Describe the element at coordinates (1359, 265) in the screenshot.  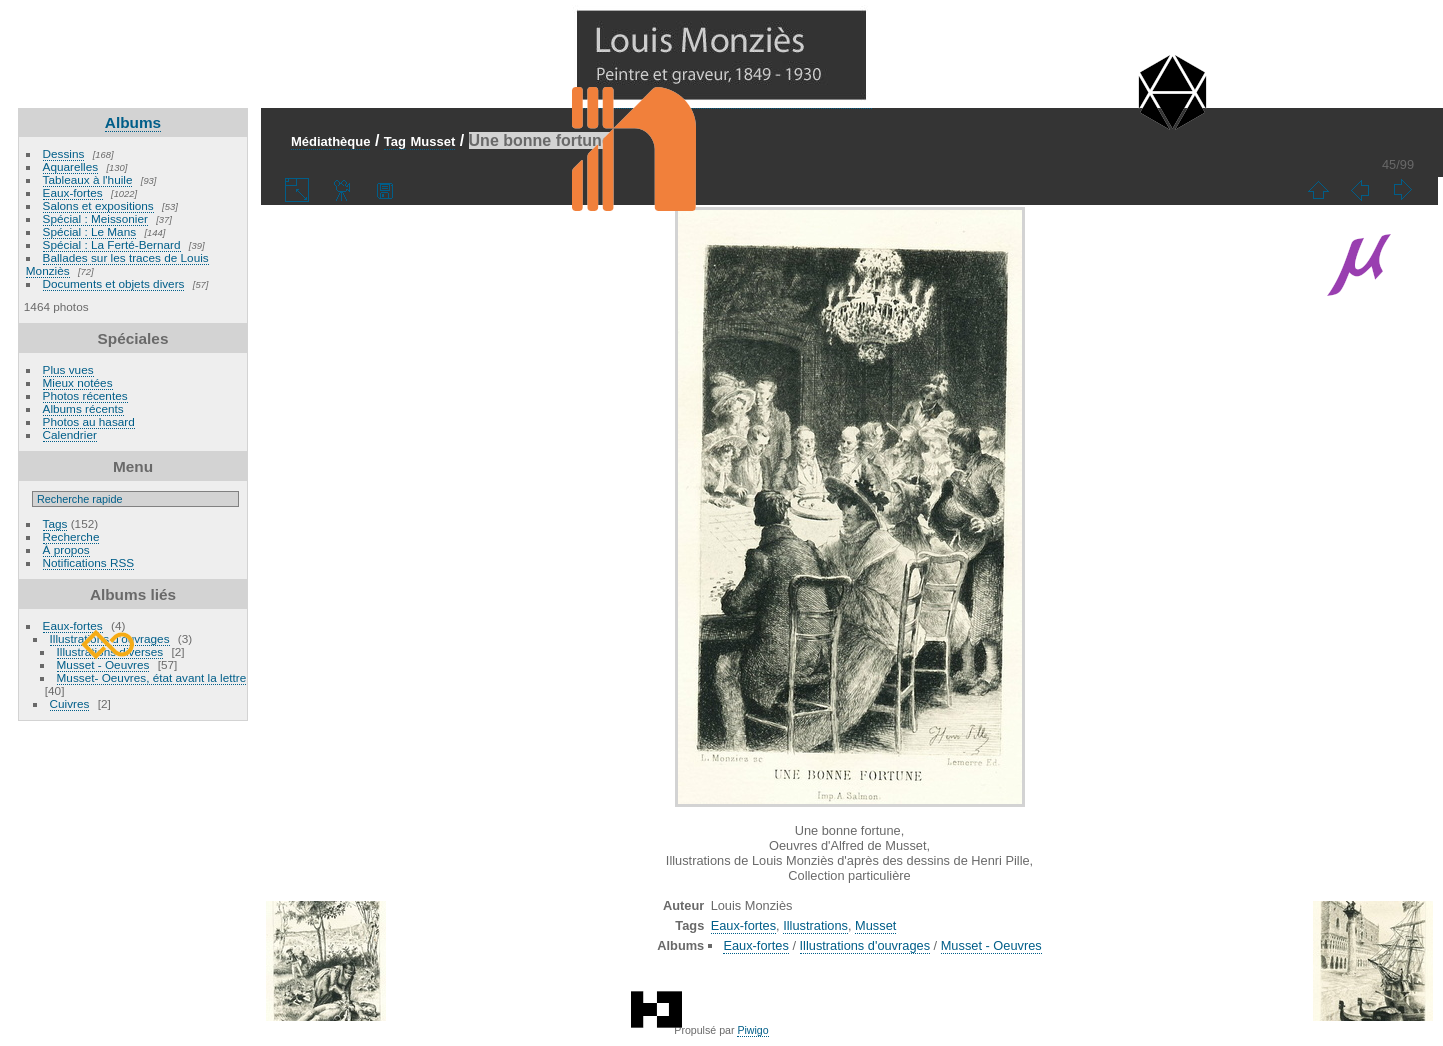
I see `open MicroStation application` at that location.